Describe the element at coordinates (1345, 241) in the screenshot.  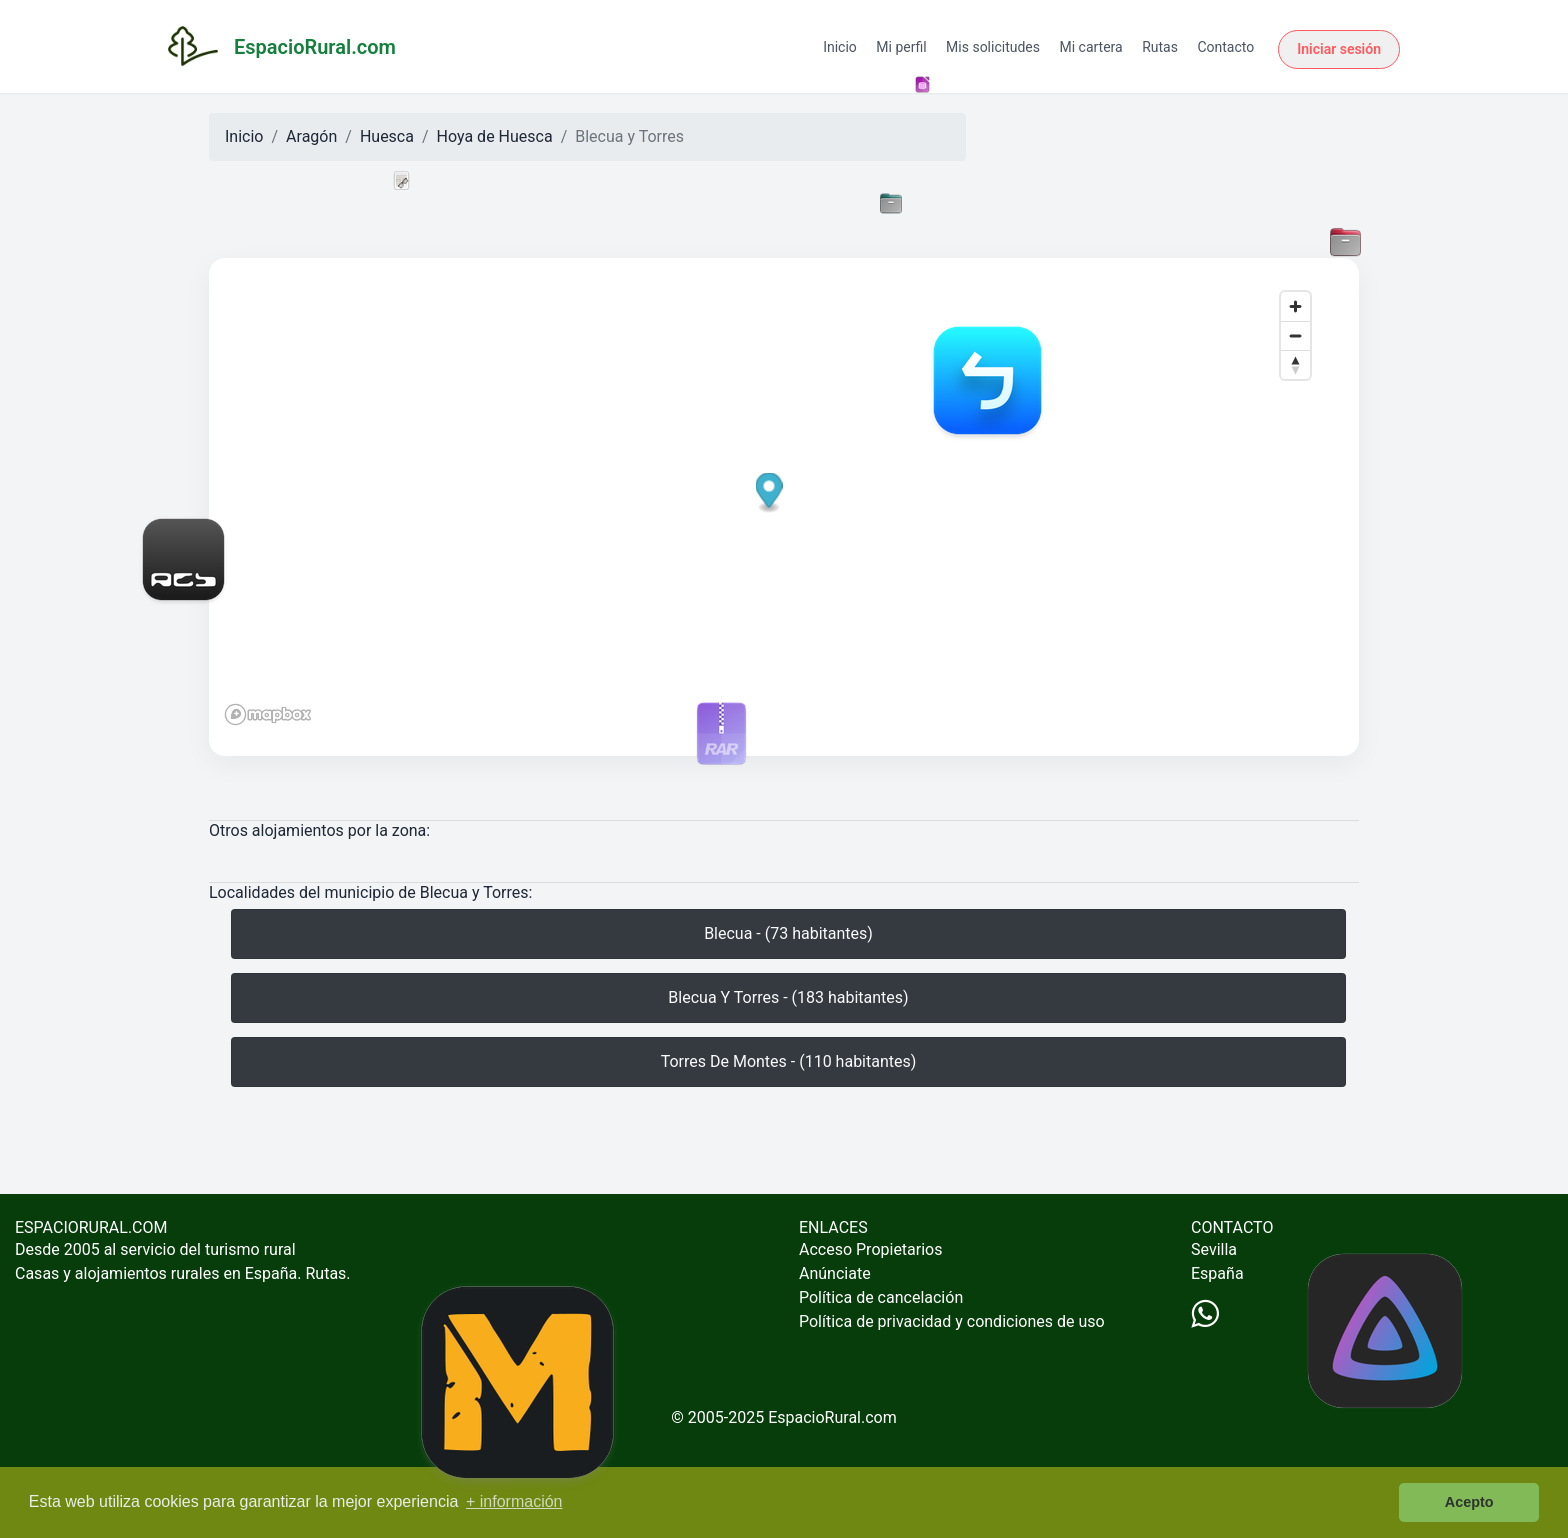
I see `open the file manager application` at that location.